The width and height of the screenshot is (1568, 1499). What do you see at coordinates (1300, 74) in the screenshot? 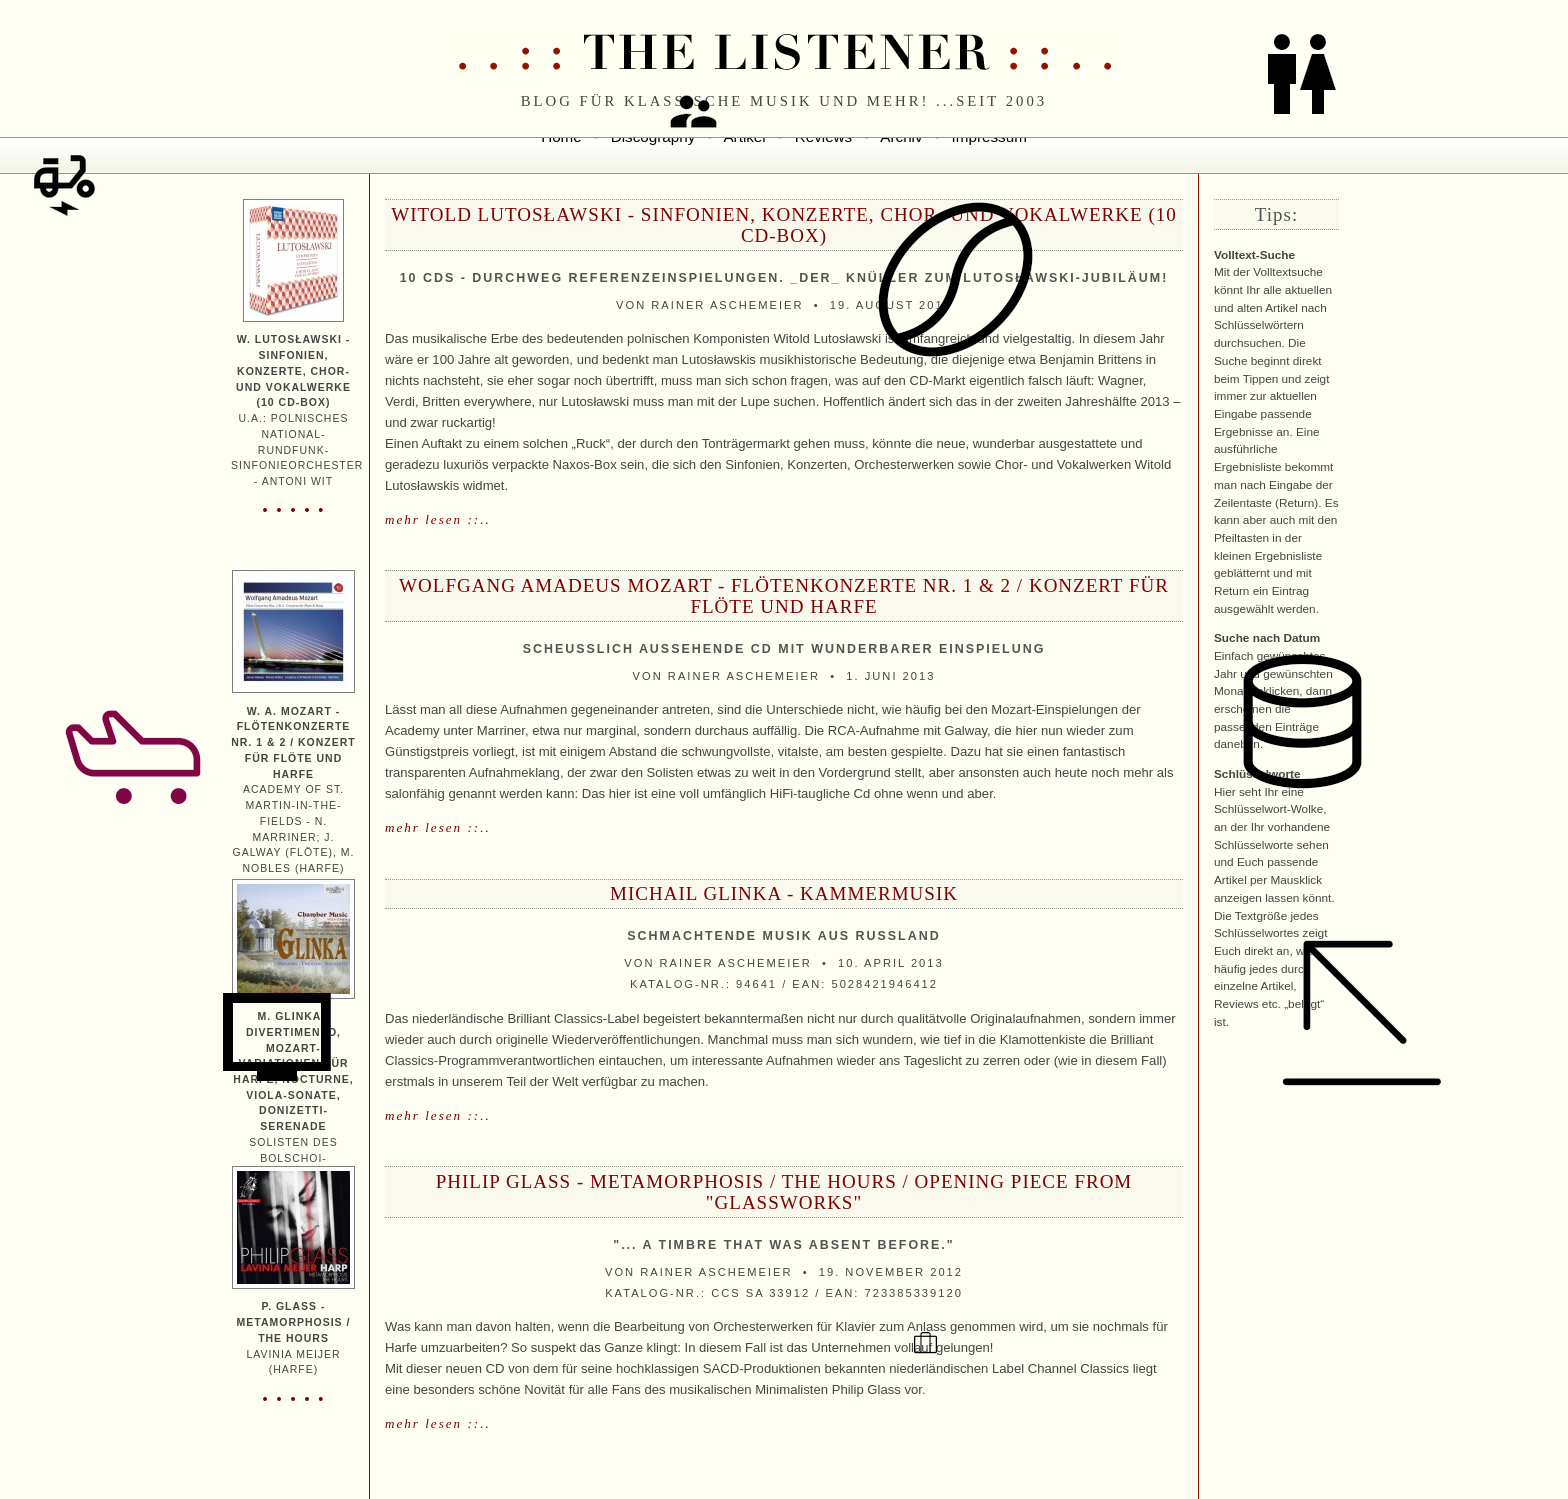
I see `indicates restroom or bathroom facilities` at bounding box center [1300, 74].